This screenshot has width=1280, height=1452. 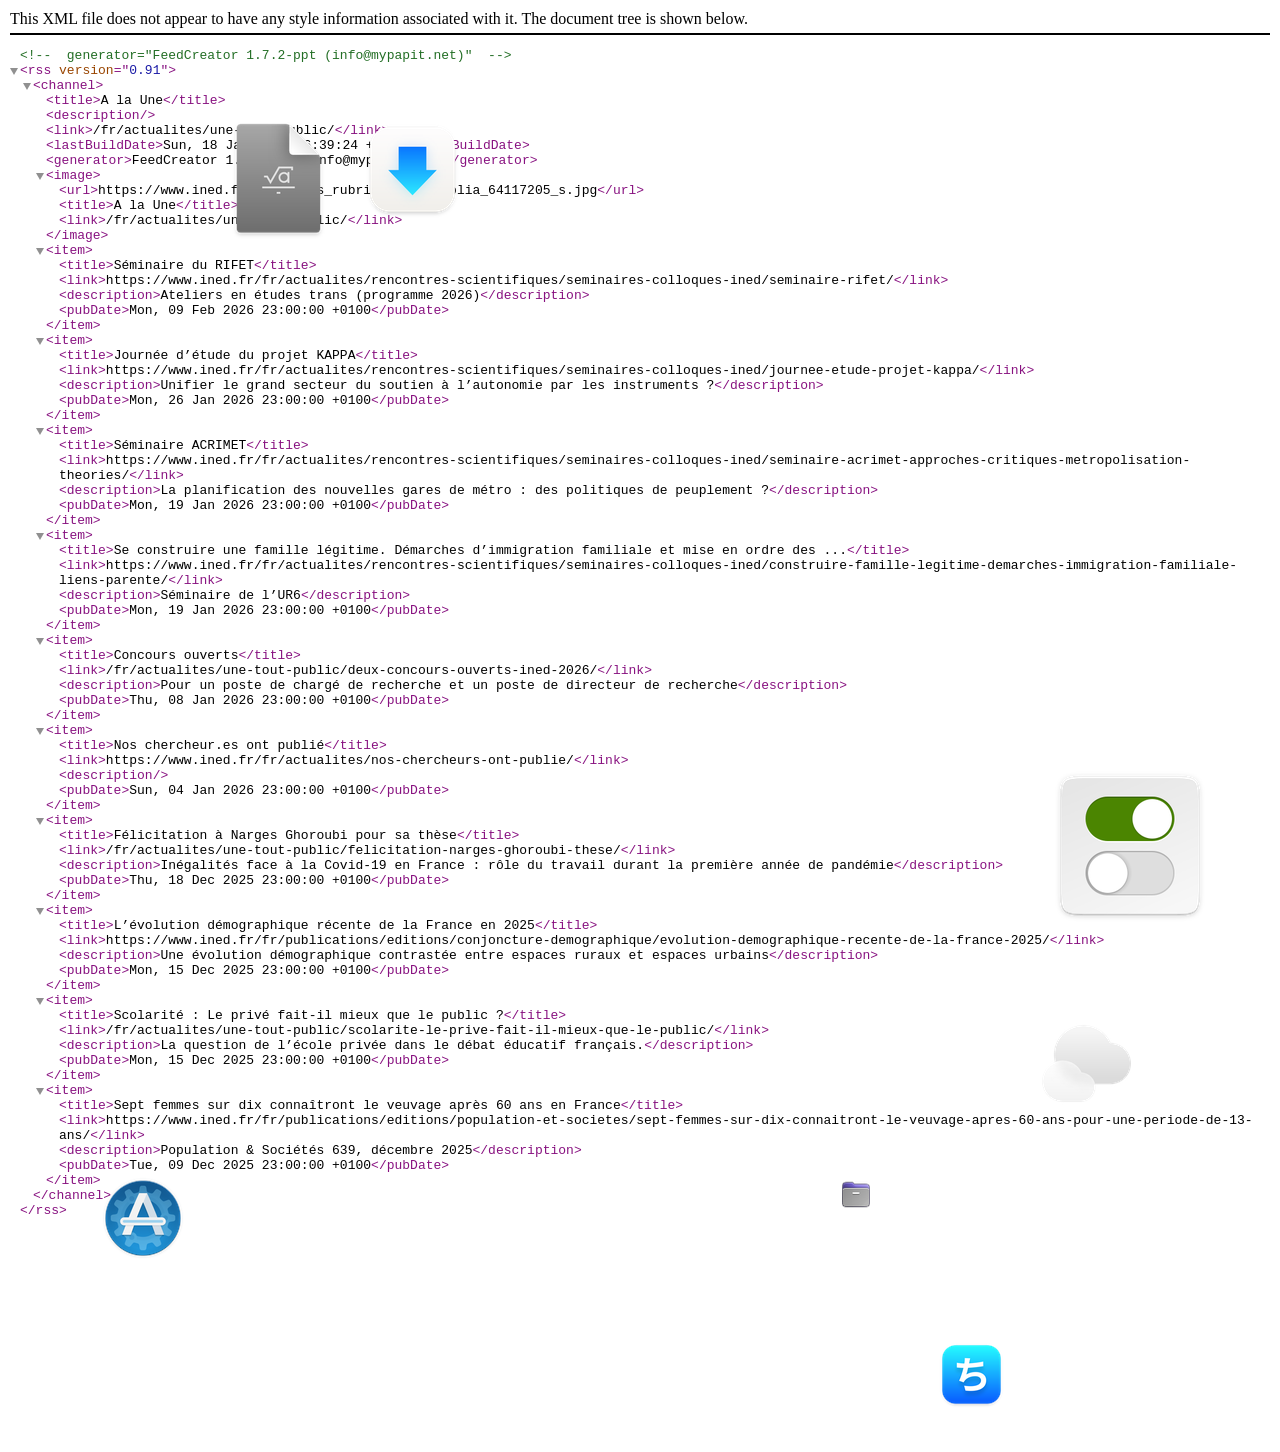 What do you see at coordinates (143, 1218) in the screenshot?
I see `open software properties or driver settings` at bounding box center [143, 1218].